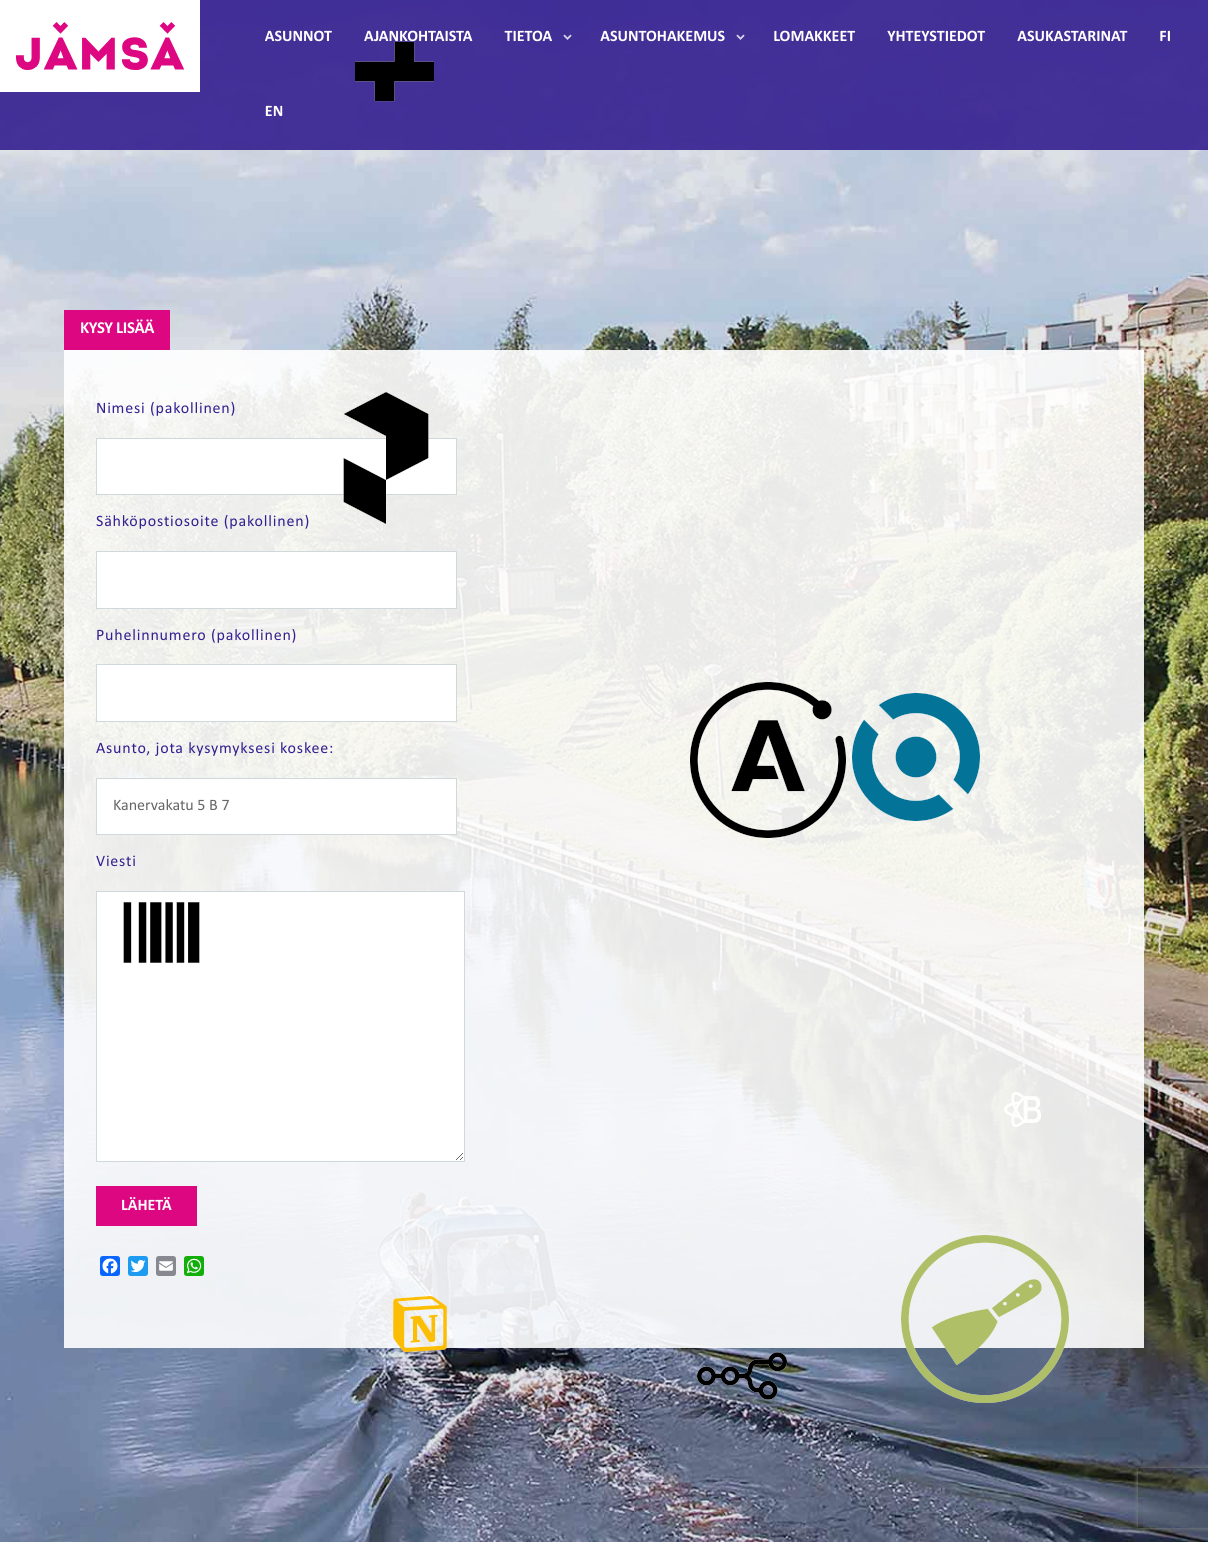  I want to click on react-bootstrap framework logo, so click(1022, 1109).